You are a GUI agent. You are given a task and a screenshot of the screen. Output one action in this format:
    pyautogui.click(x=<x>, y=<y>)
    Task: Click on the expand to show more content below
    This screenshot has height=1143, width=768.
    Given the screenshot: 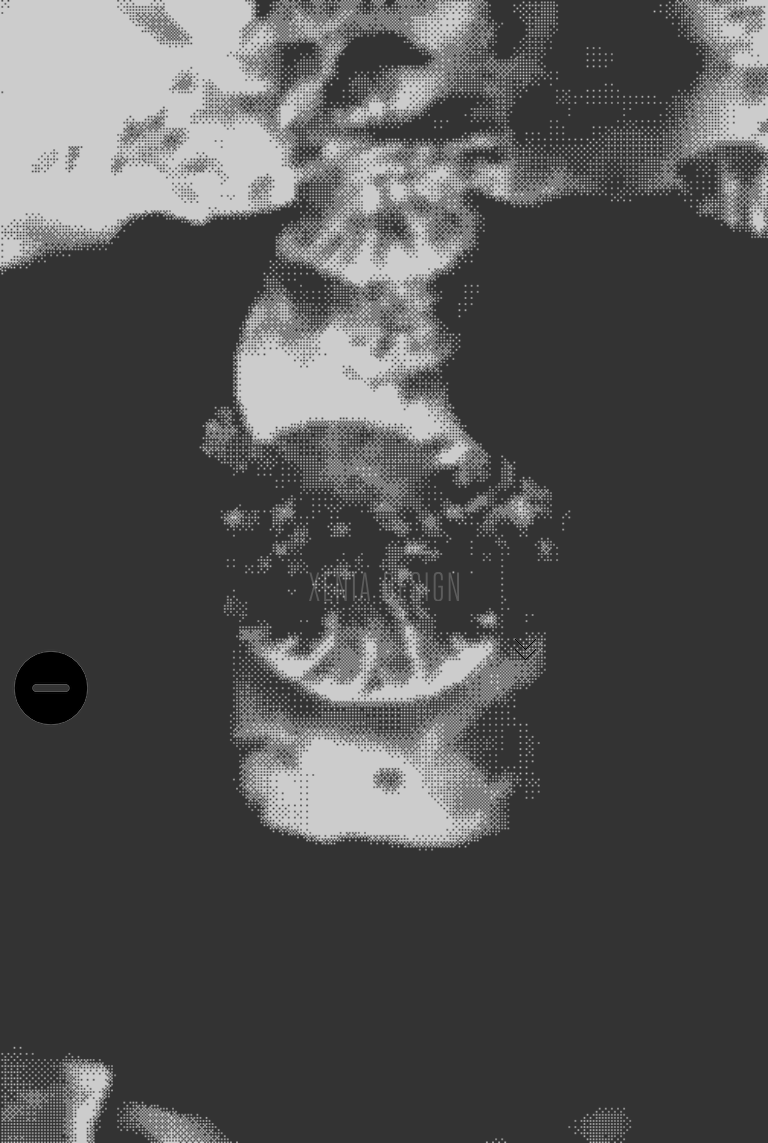 What is the action you would take?
    pyautogui.click(x=525, y=648)
    